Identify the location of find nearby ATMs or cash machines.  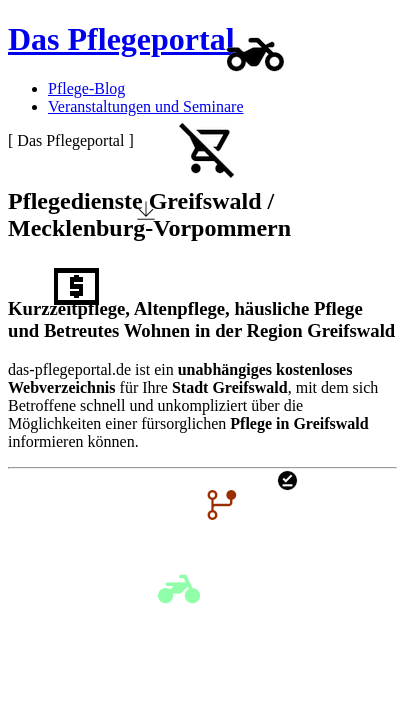
(76, 286).